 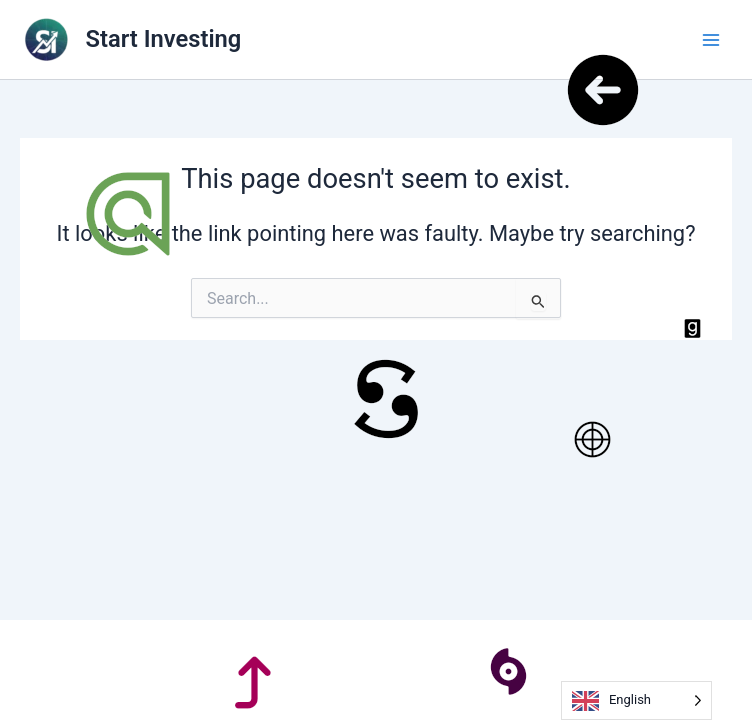 I want to click on open Scribd app, so click(x=386, y=399).